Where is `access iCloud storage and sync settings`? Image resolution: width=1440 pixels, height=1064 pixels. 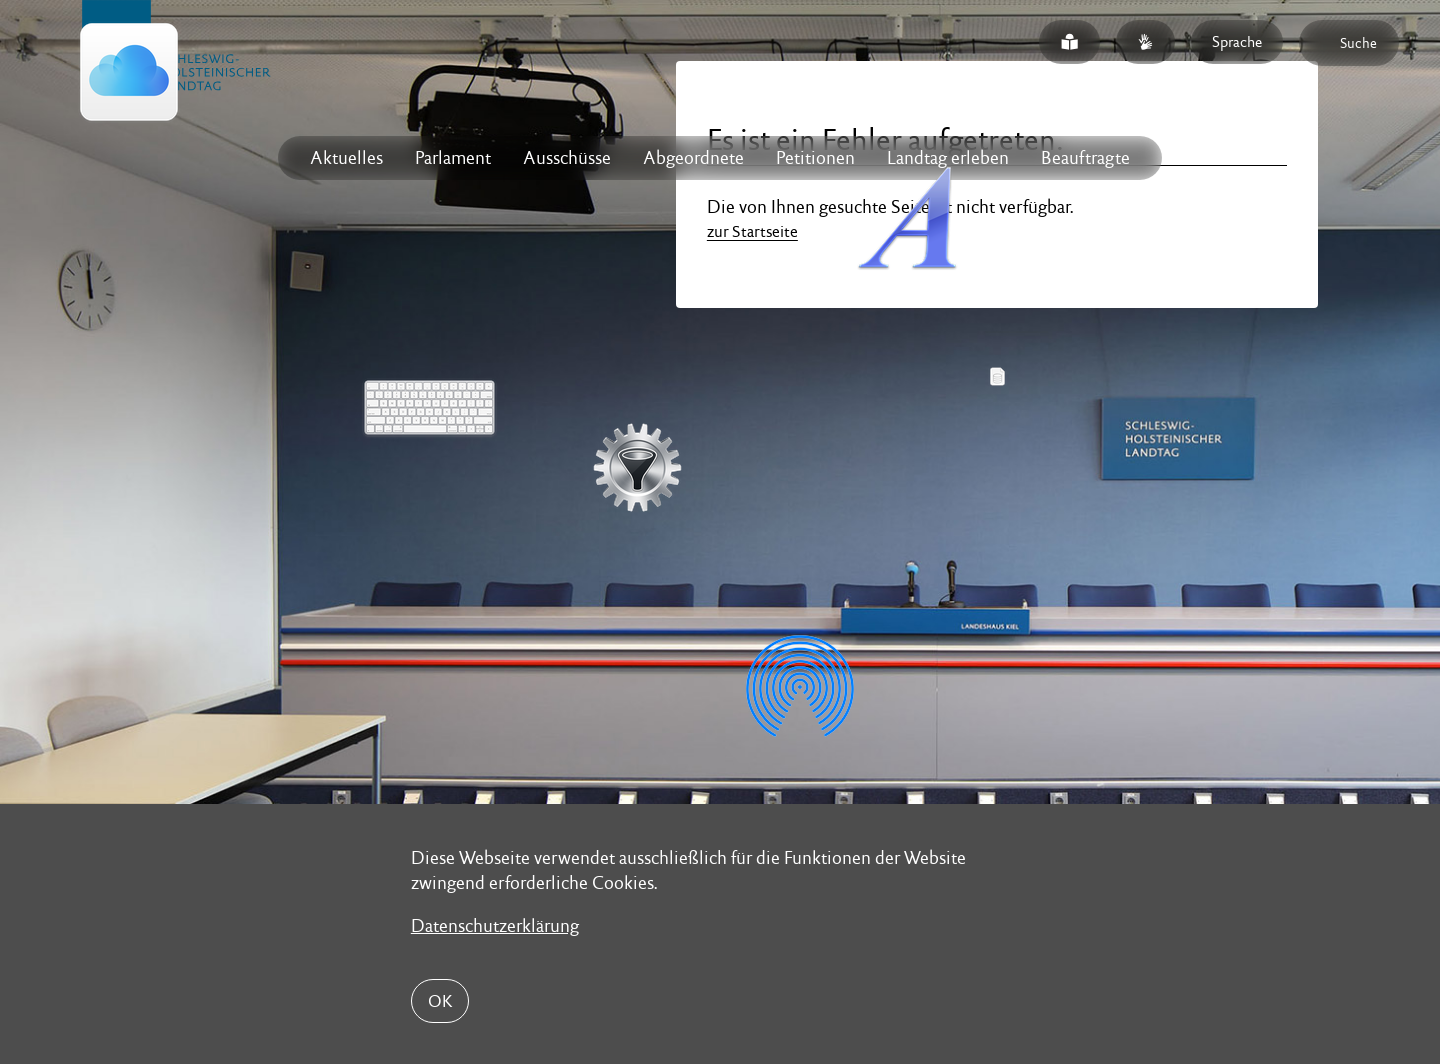
access iCloud storage and sync settings is located at coordinates (129, 72).